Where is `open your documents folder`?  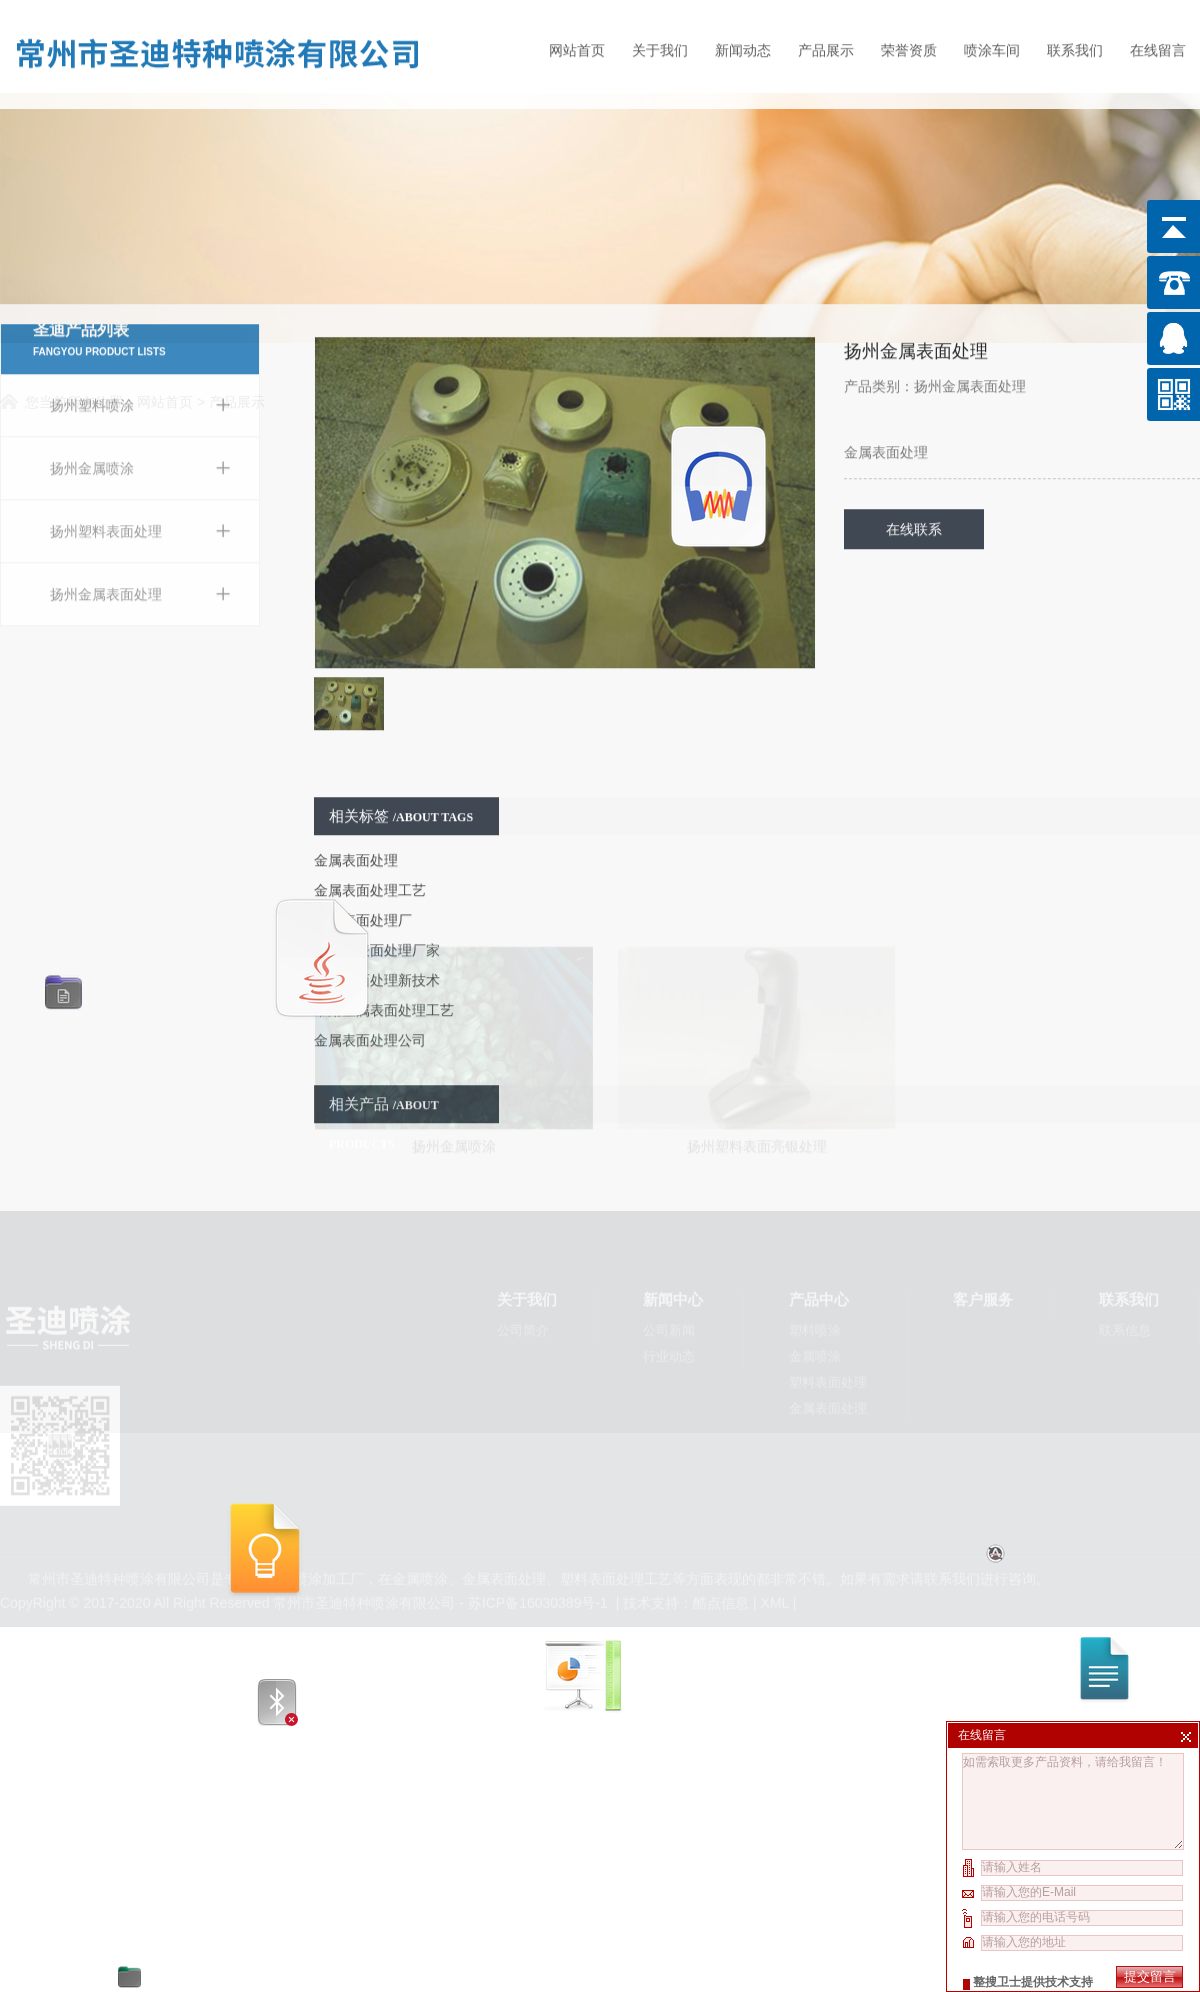
open your documents folder is located at coordinates (63, 991).